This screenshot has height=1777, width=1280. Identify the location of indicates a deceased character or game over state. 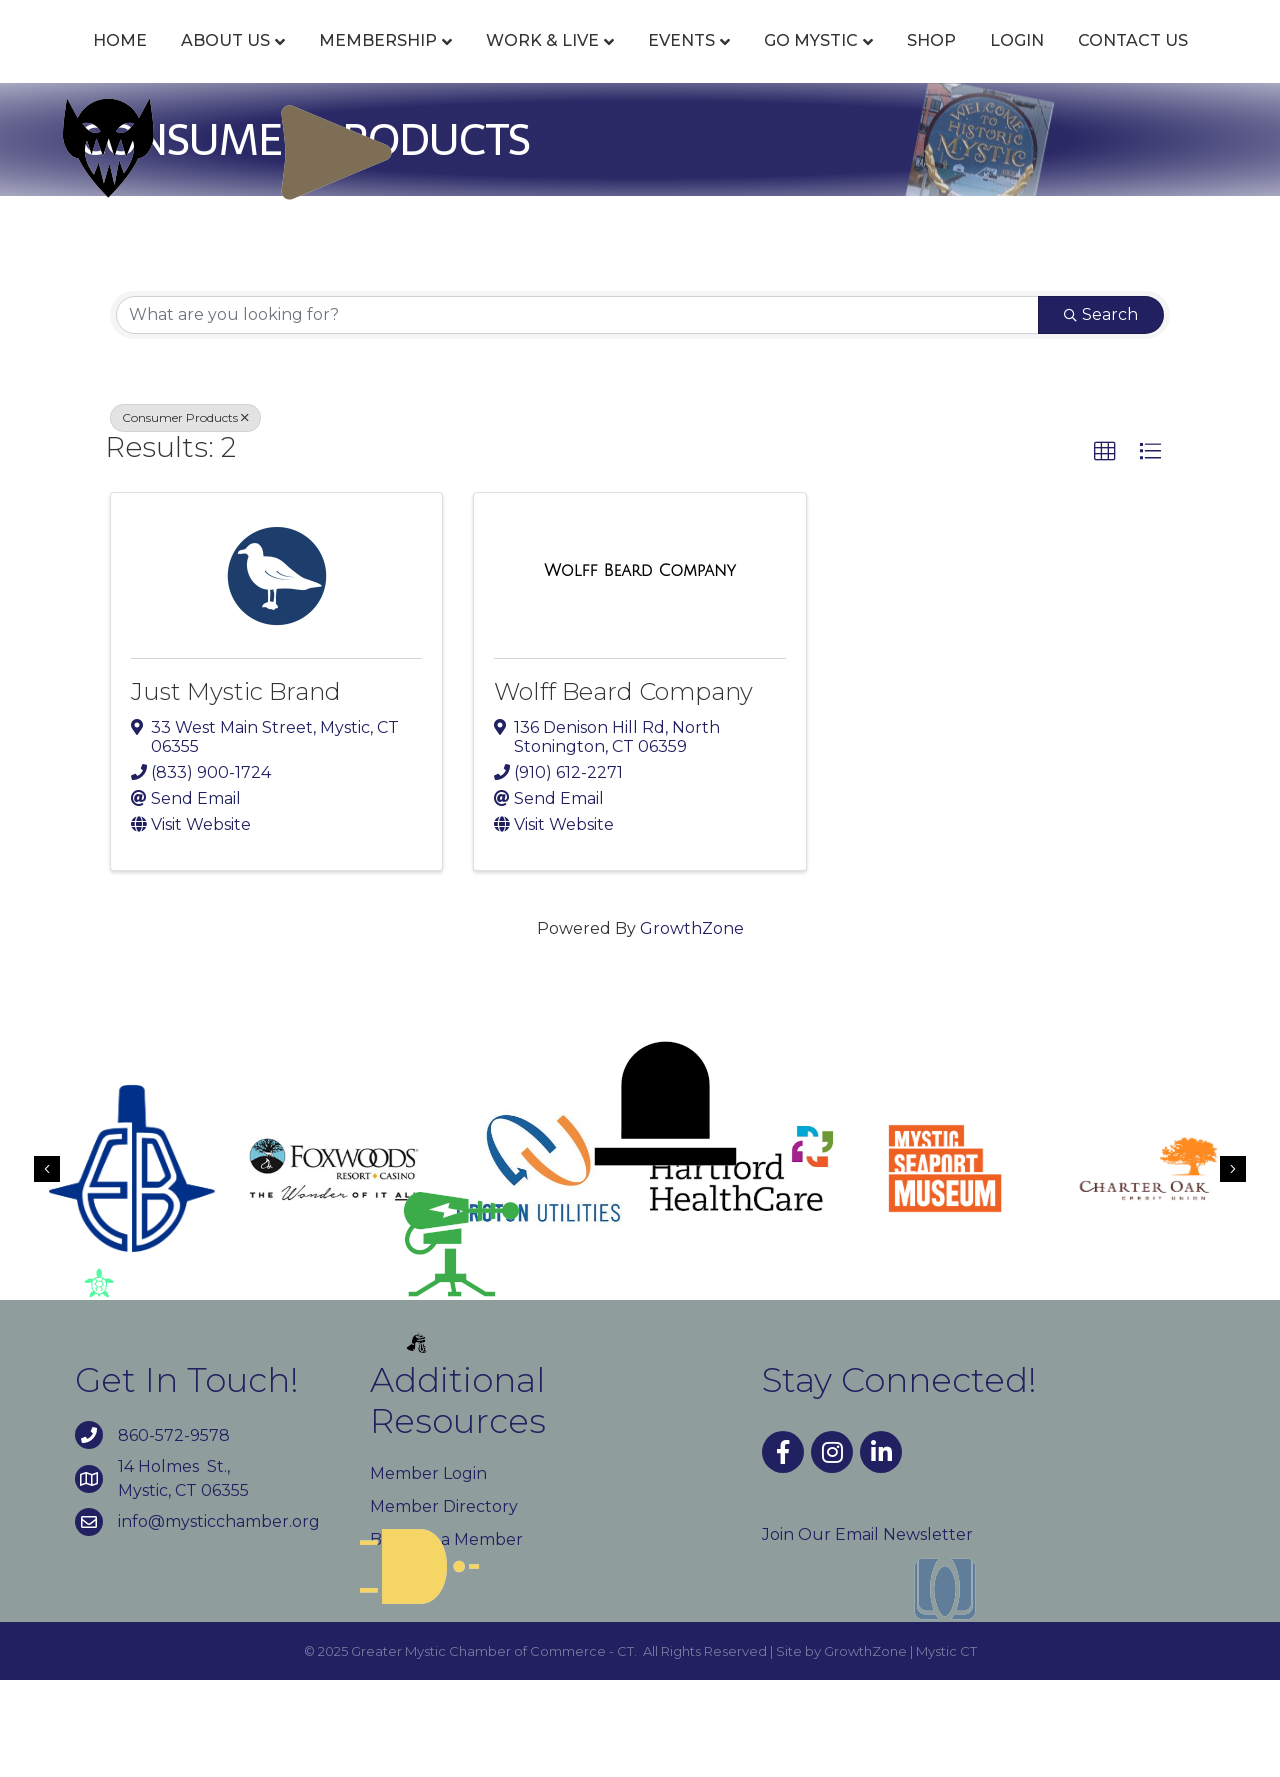
(665, 1103).